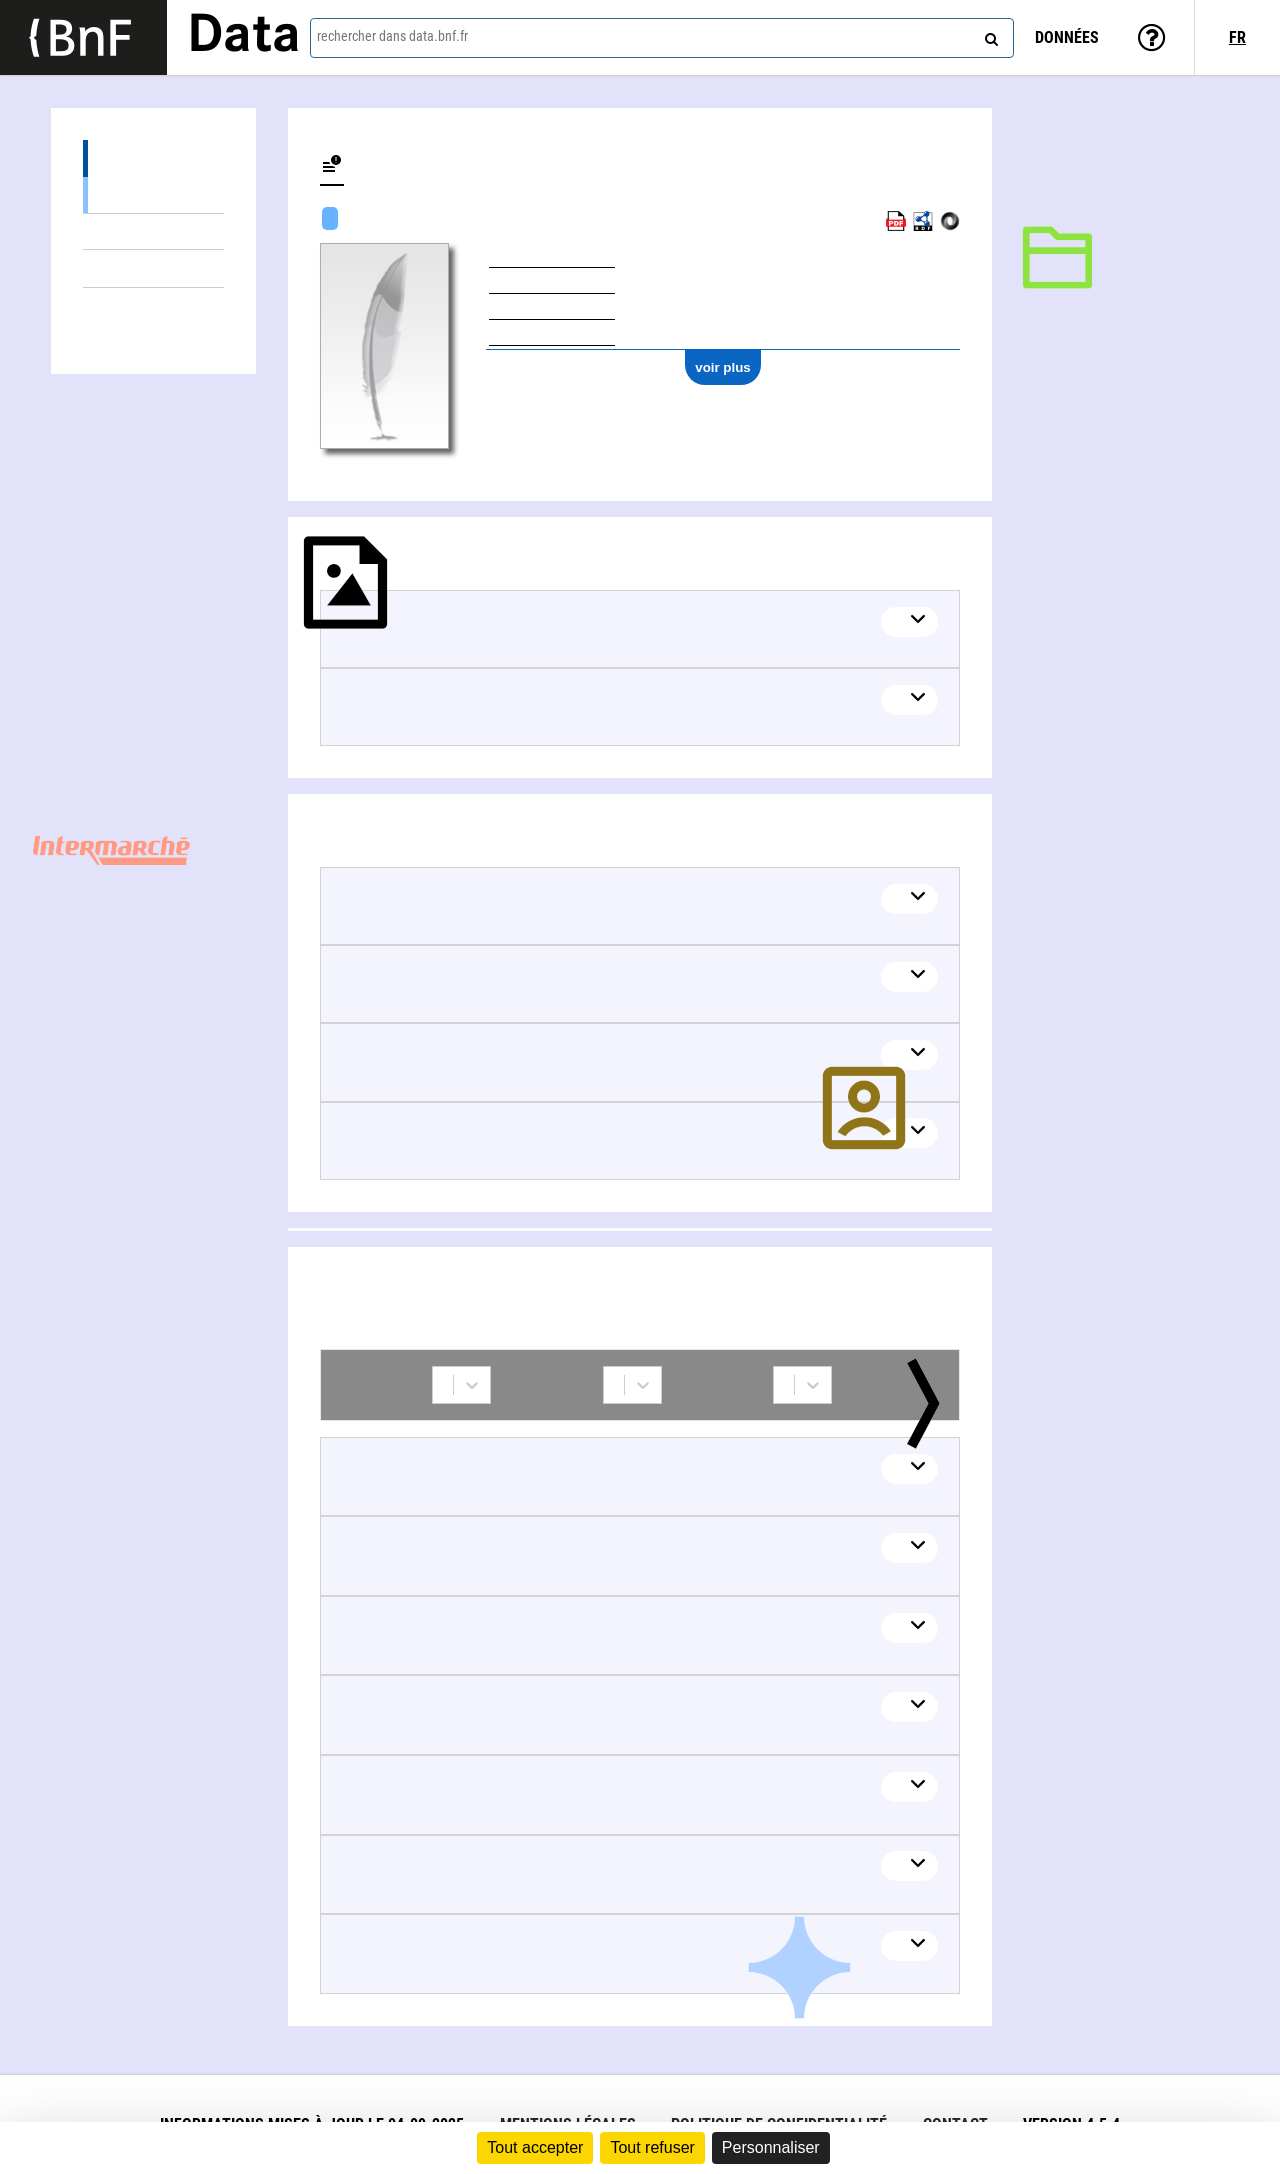  What do you see at coordinates (799, 1967) in the screenshot?
I see `indicates clear, sunny weather conditions` at bounding box center [799, 1967].